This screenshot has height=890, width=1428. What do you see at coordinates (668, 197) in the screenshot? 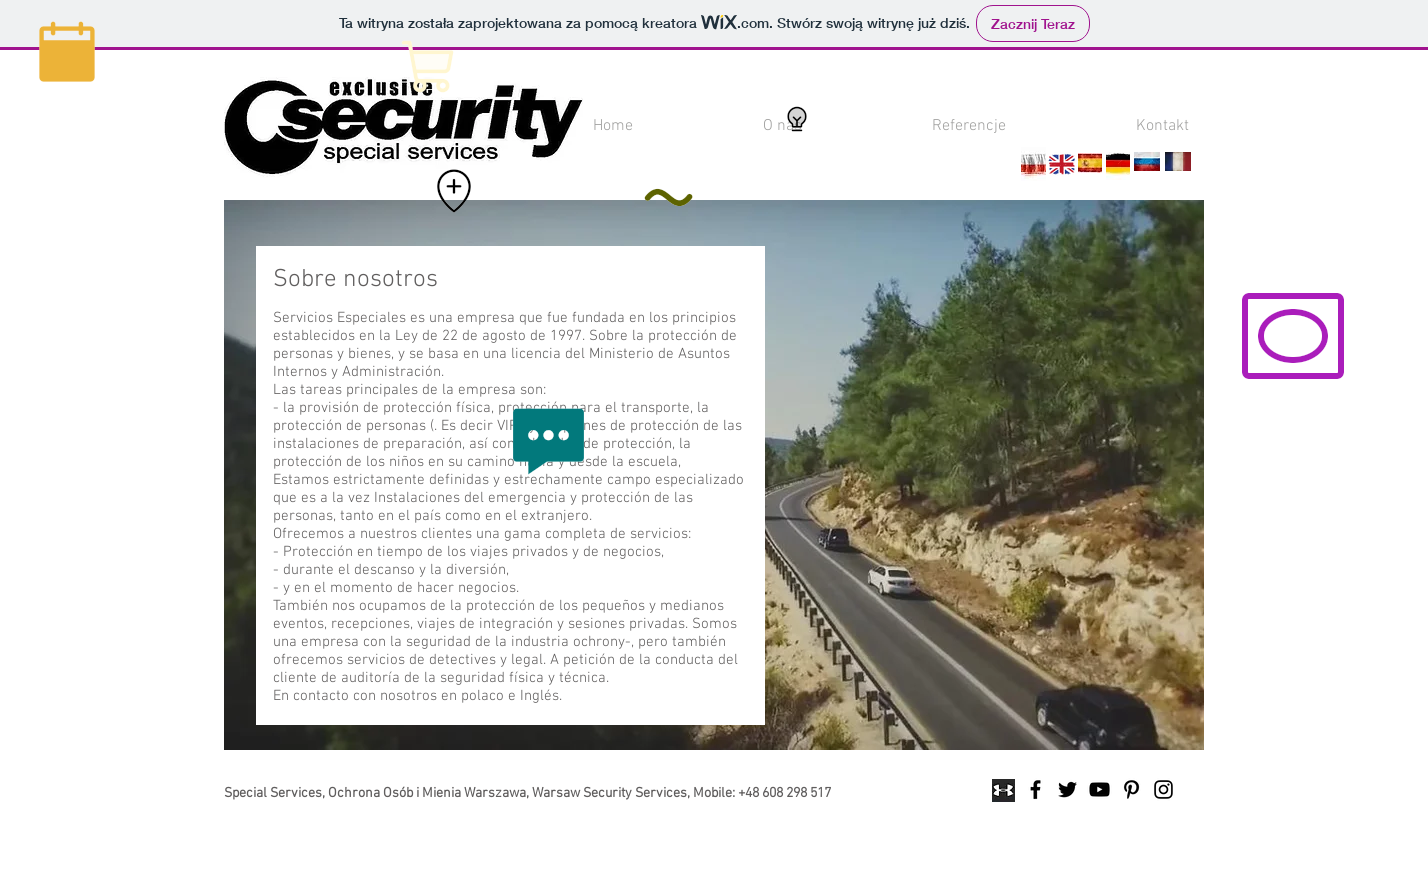
I see `indicates approximate or similar value` at bounding box center [668, 197].